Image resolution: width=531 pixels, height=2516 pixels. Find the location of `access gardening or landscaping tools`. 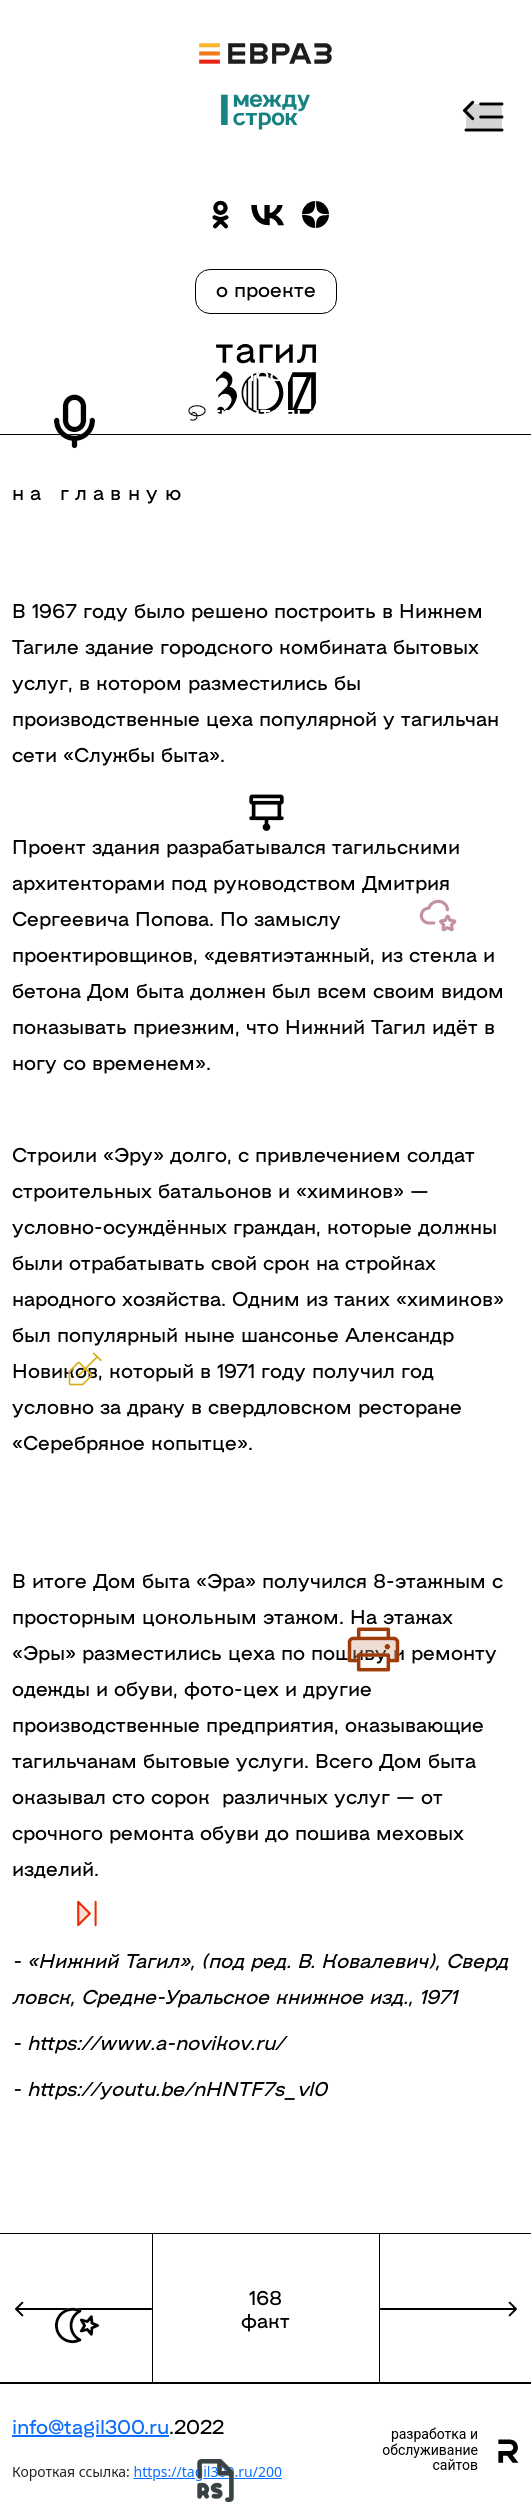

access gardening or landscaping tools is located at coordinates (84, 1369).